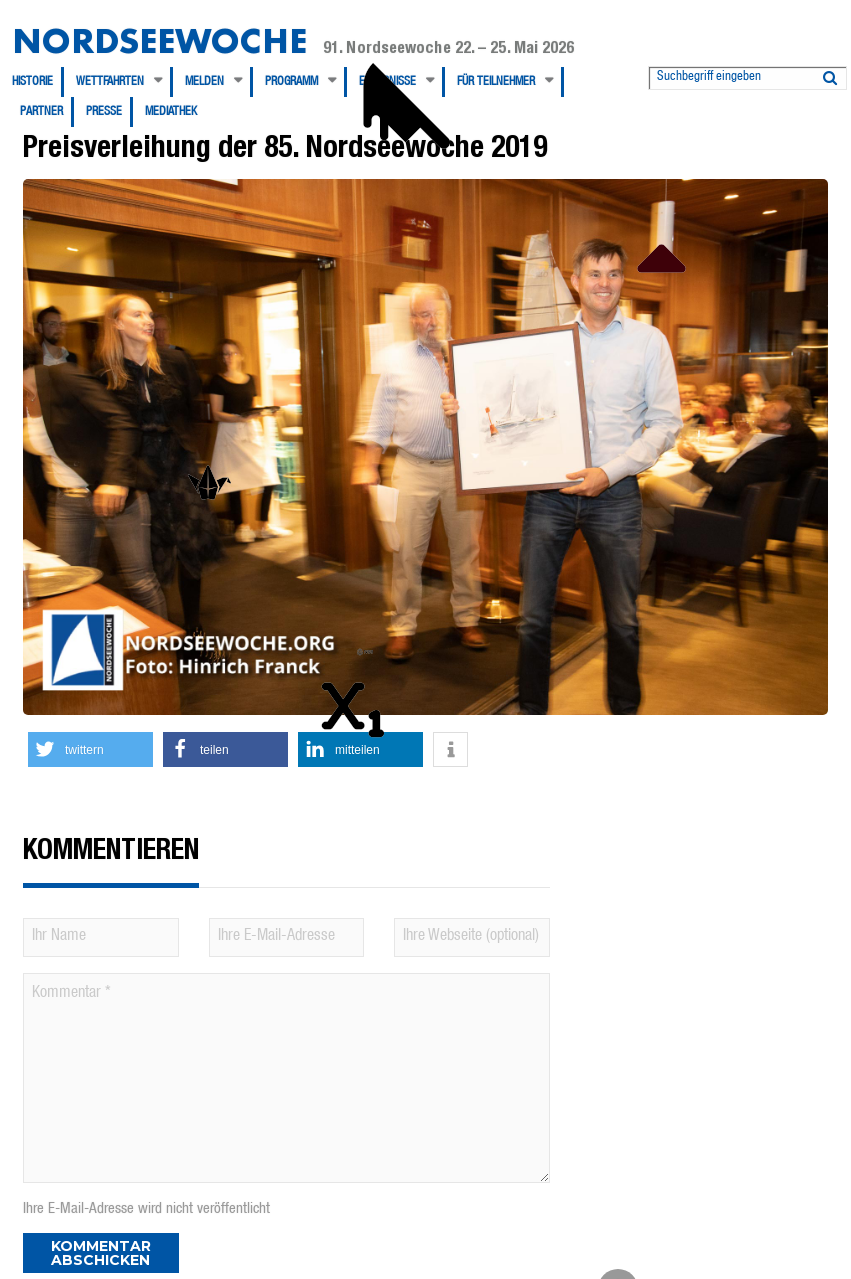  Describe the element at coordinates (405, 107) in the screenshot. I see `indicates mature or violent content warning` at that location.